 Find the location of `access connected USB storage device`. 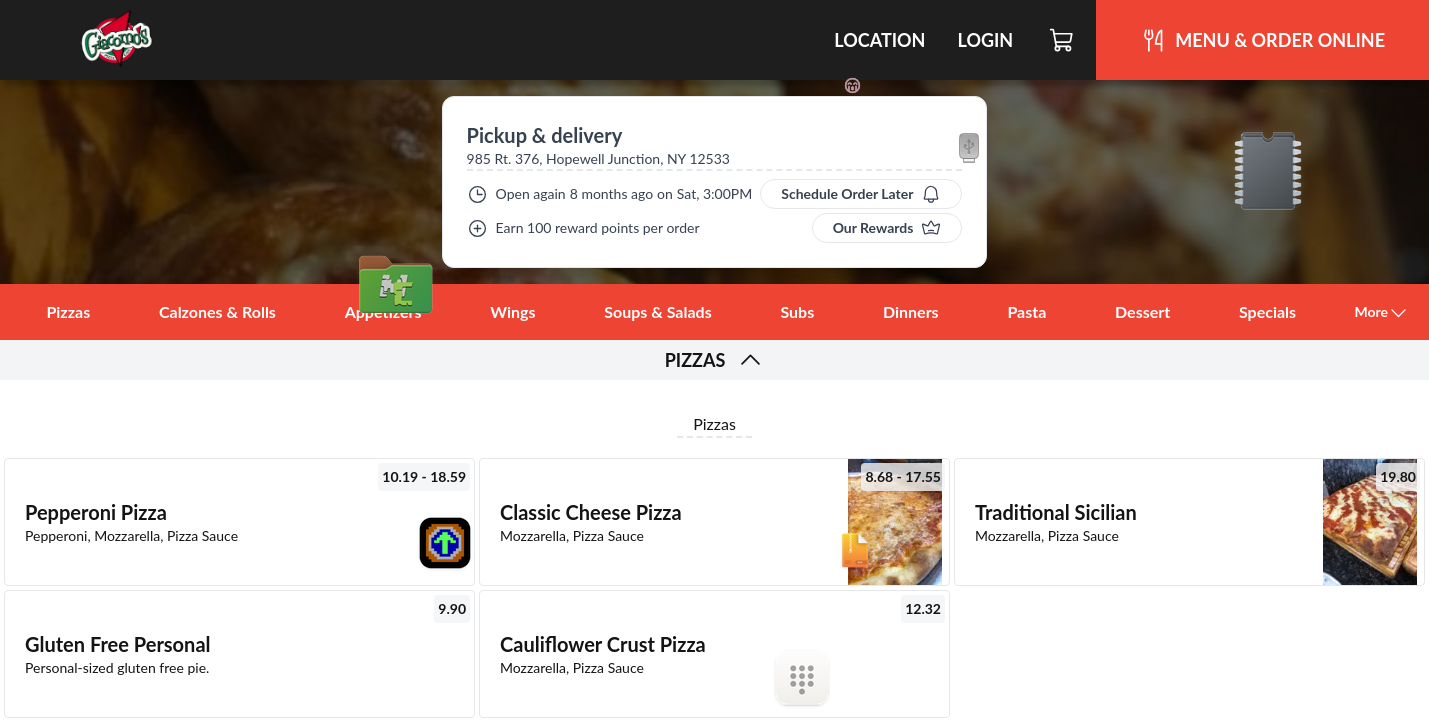

access connected USB storage device is located at coordinates (969, 148).